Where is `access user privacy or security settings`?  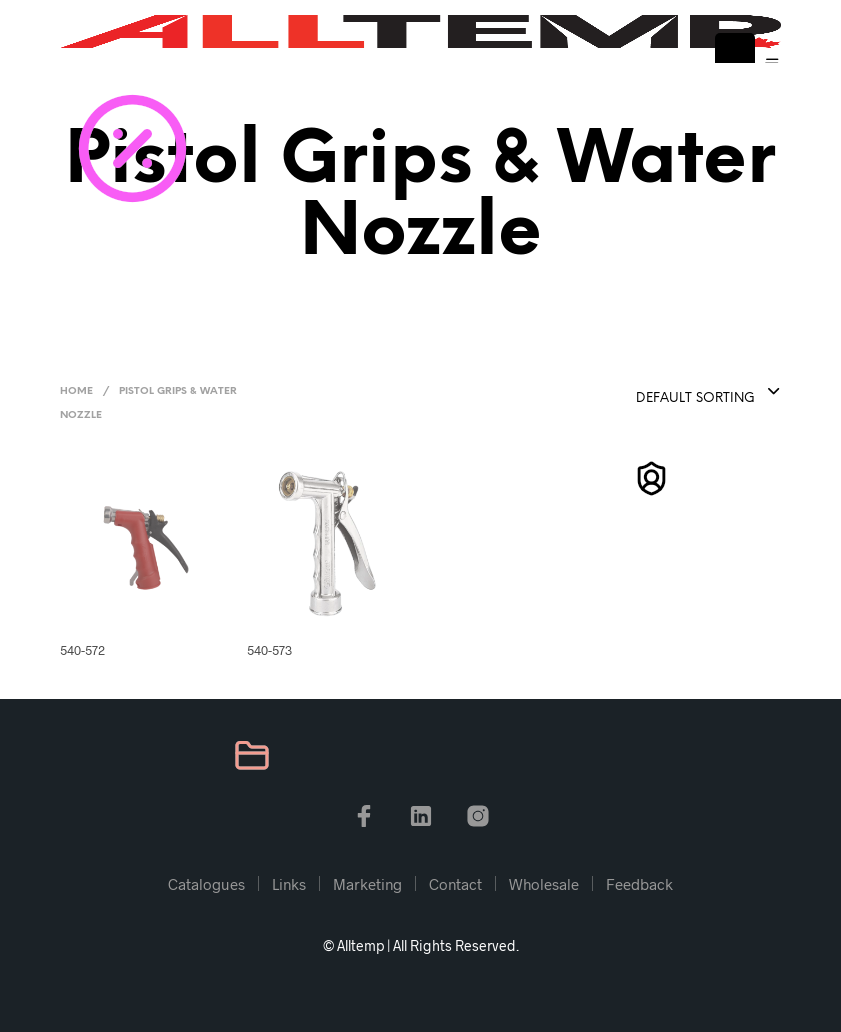
access user privacy or security settings is located at coordinates (651, 478).